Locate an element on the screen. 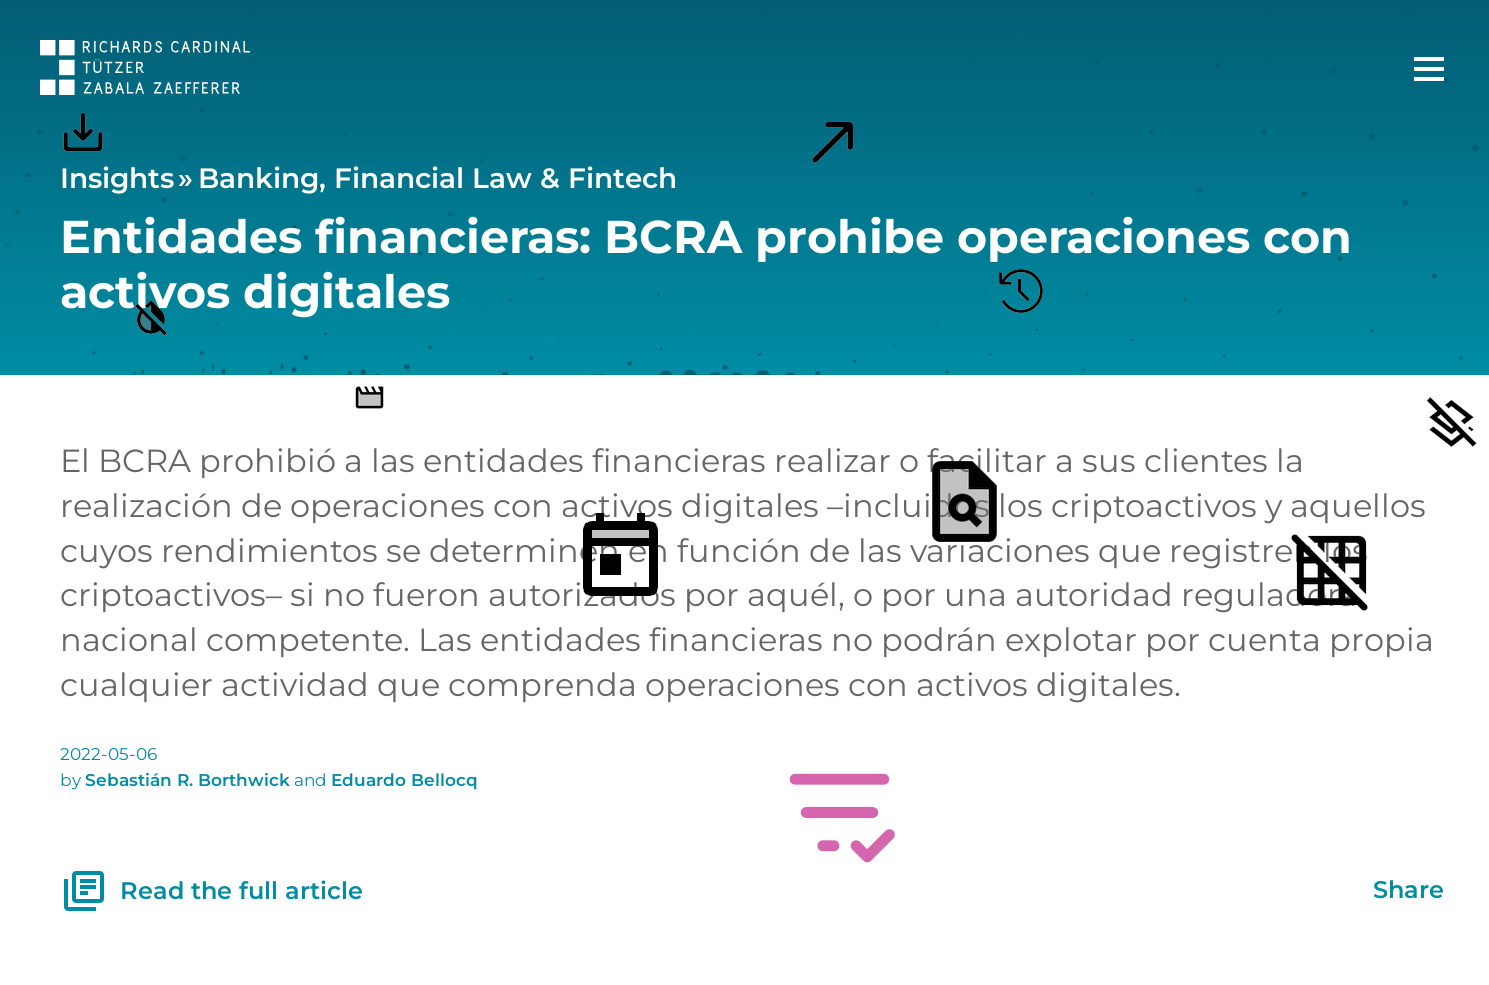 The width and height of the screenshot is (1489, 985). filter applied successfully is located at coordinates (839, 812).